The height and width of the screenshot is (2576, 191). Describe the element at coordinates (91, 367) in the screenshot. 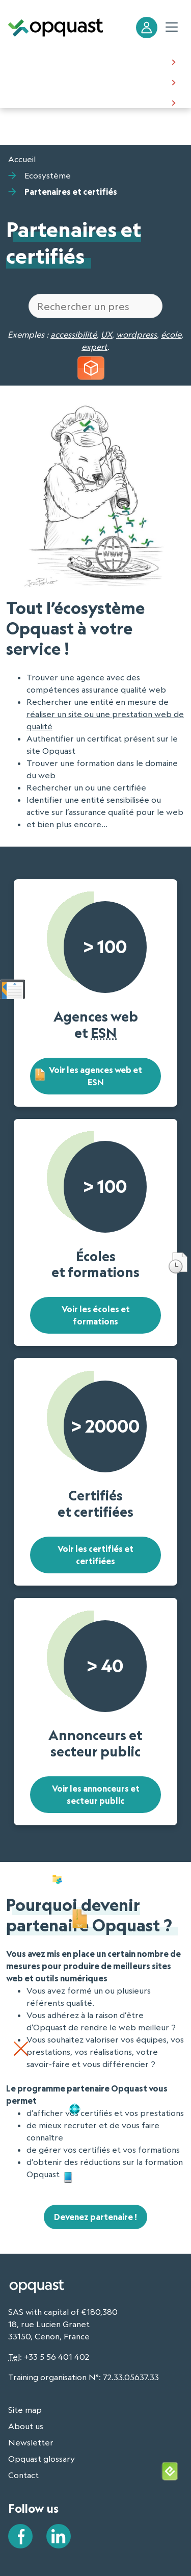

I see `open a 3D model file` at that location.